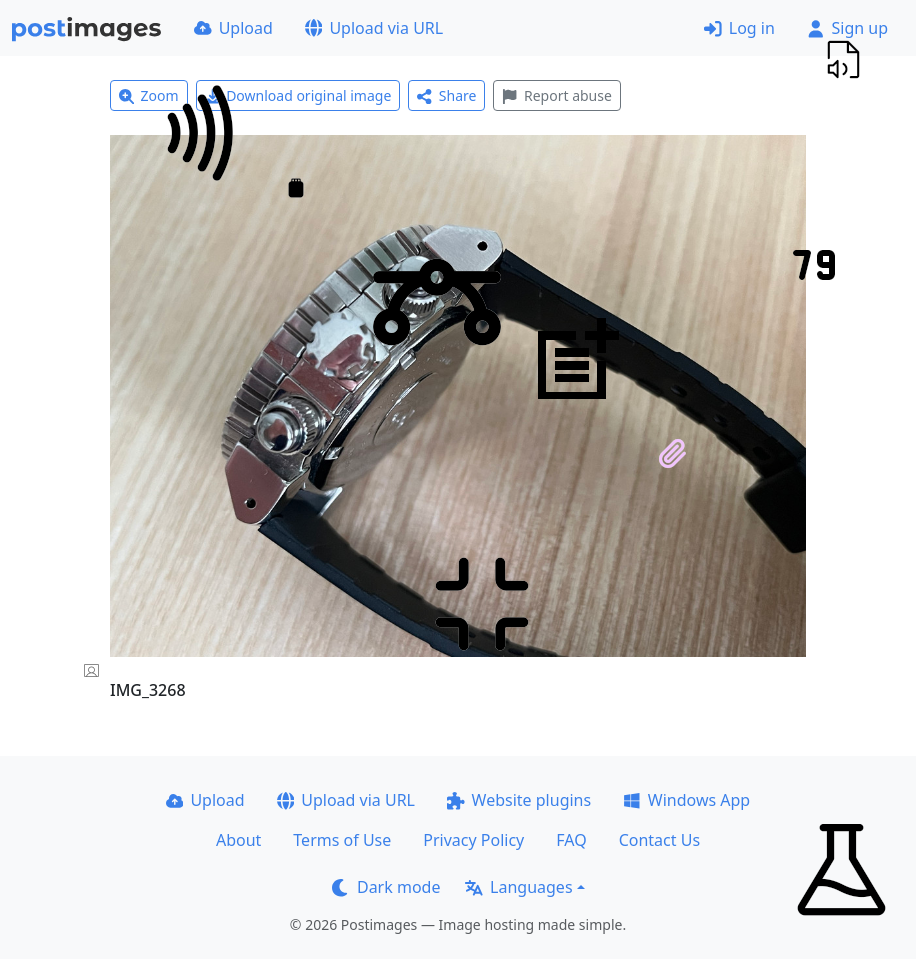  What do you see at coordinates (843, 59) in the screenshot?
I see `open an audio file` at bounding box center [843, 59].